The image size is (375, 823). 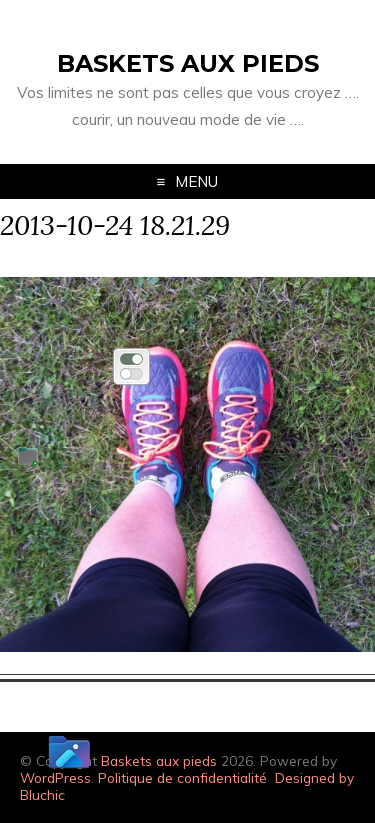 I want to click on open pictures folder, so click(x=69, y=753).